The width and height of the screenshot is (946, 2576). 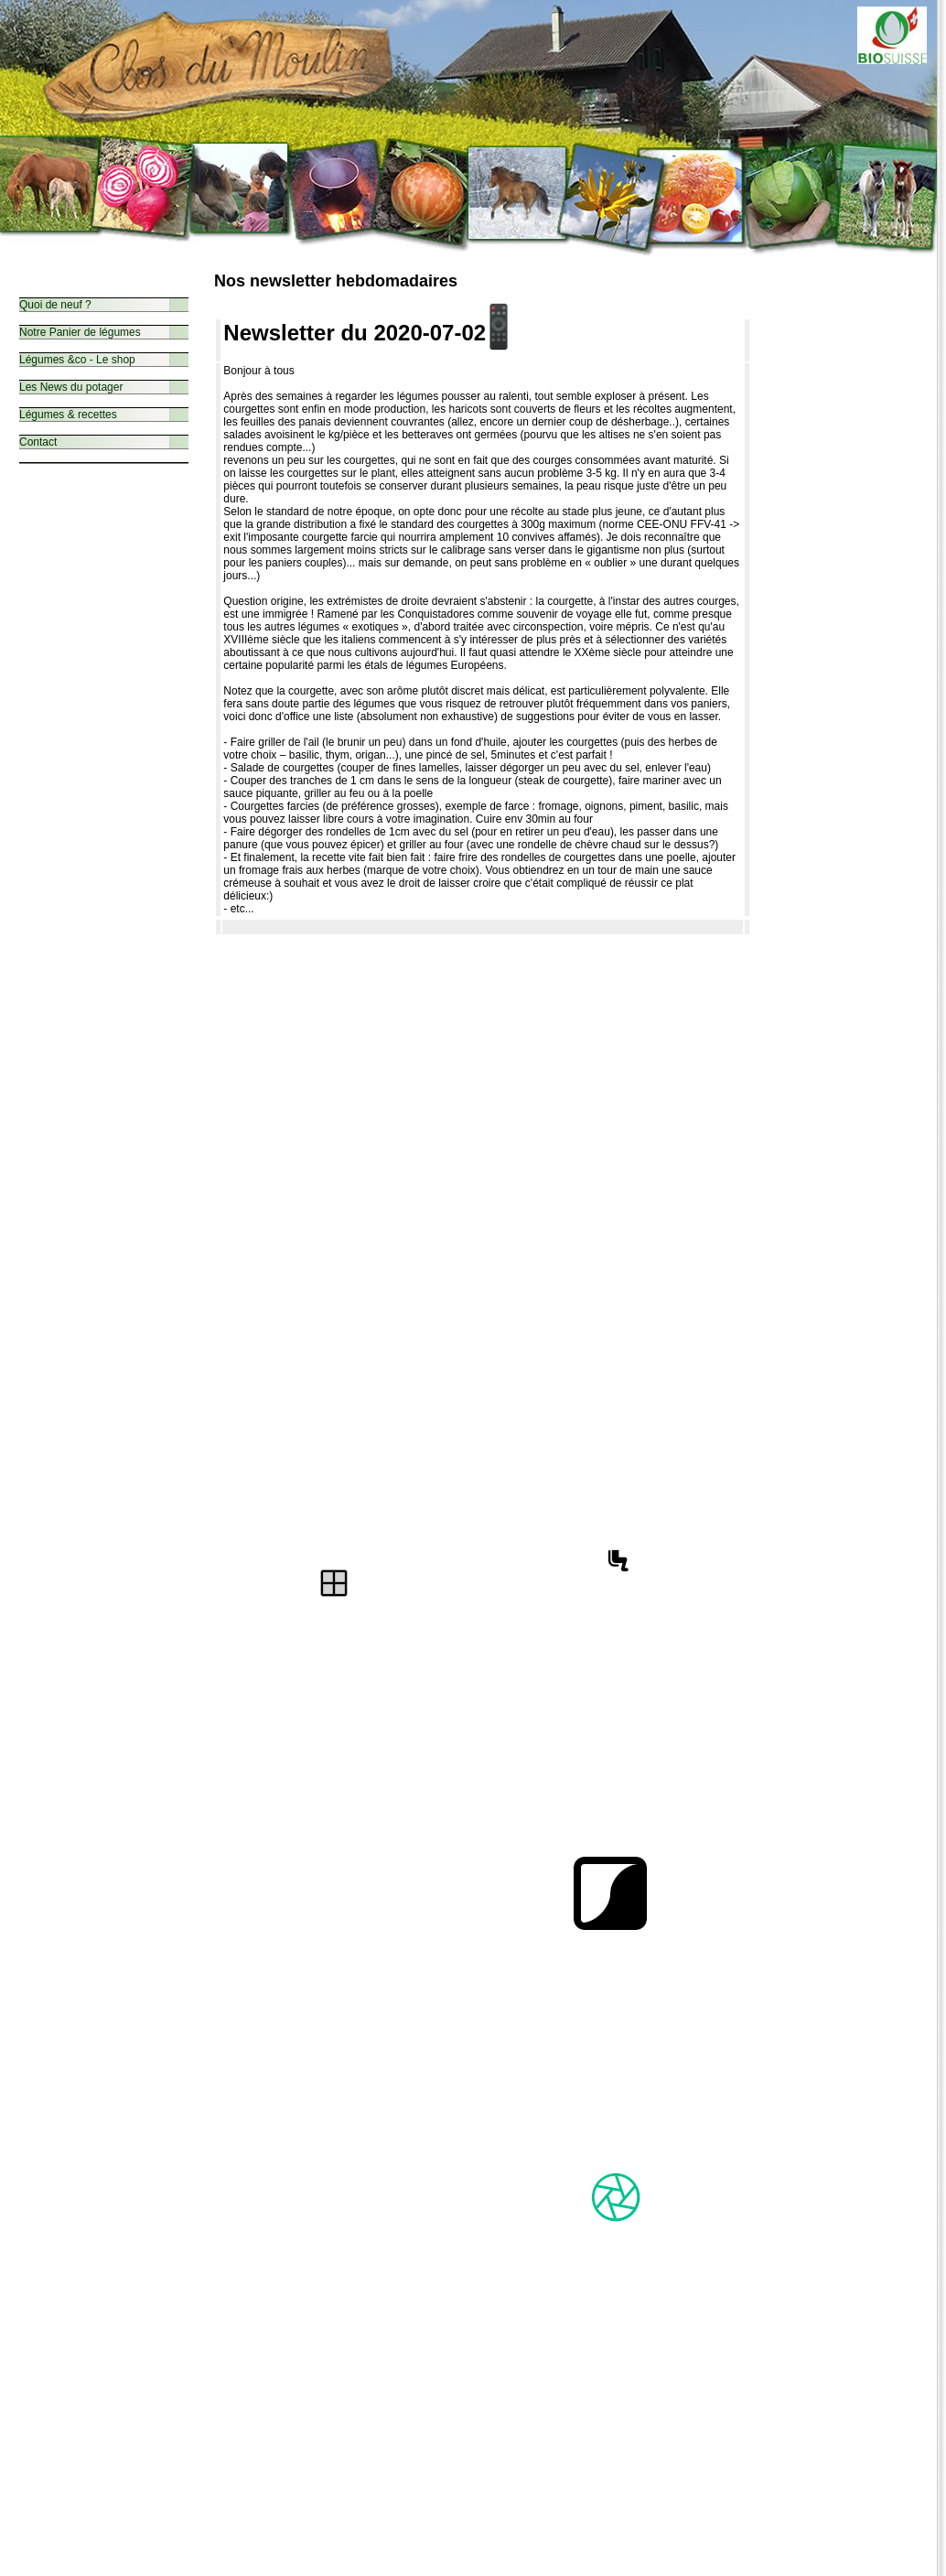 I want to click on indicates reduced legroom seating option, so click(x=618, y=1560).